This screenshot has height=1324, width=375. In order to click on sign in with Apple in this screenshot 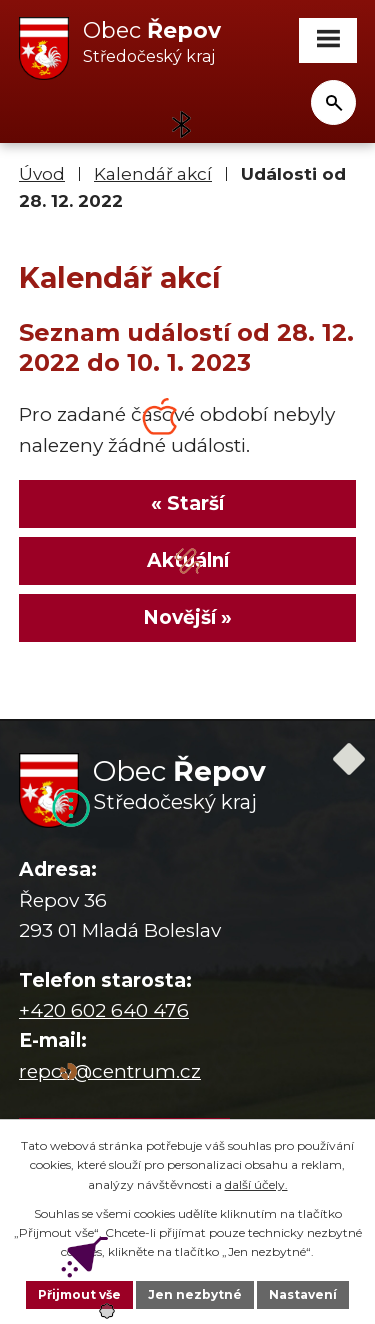, I will do `click(161, 419)`.